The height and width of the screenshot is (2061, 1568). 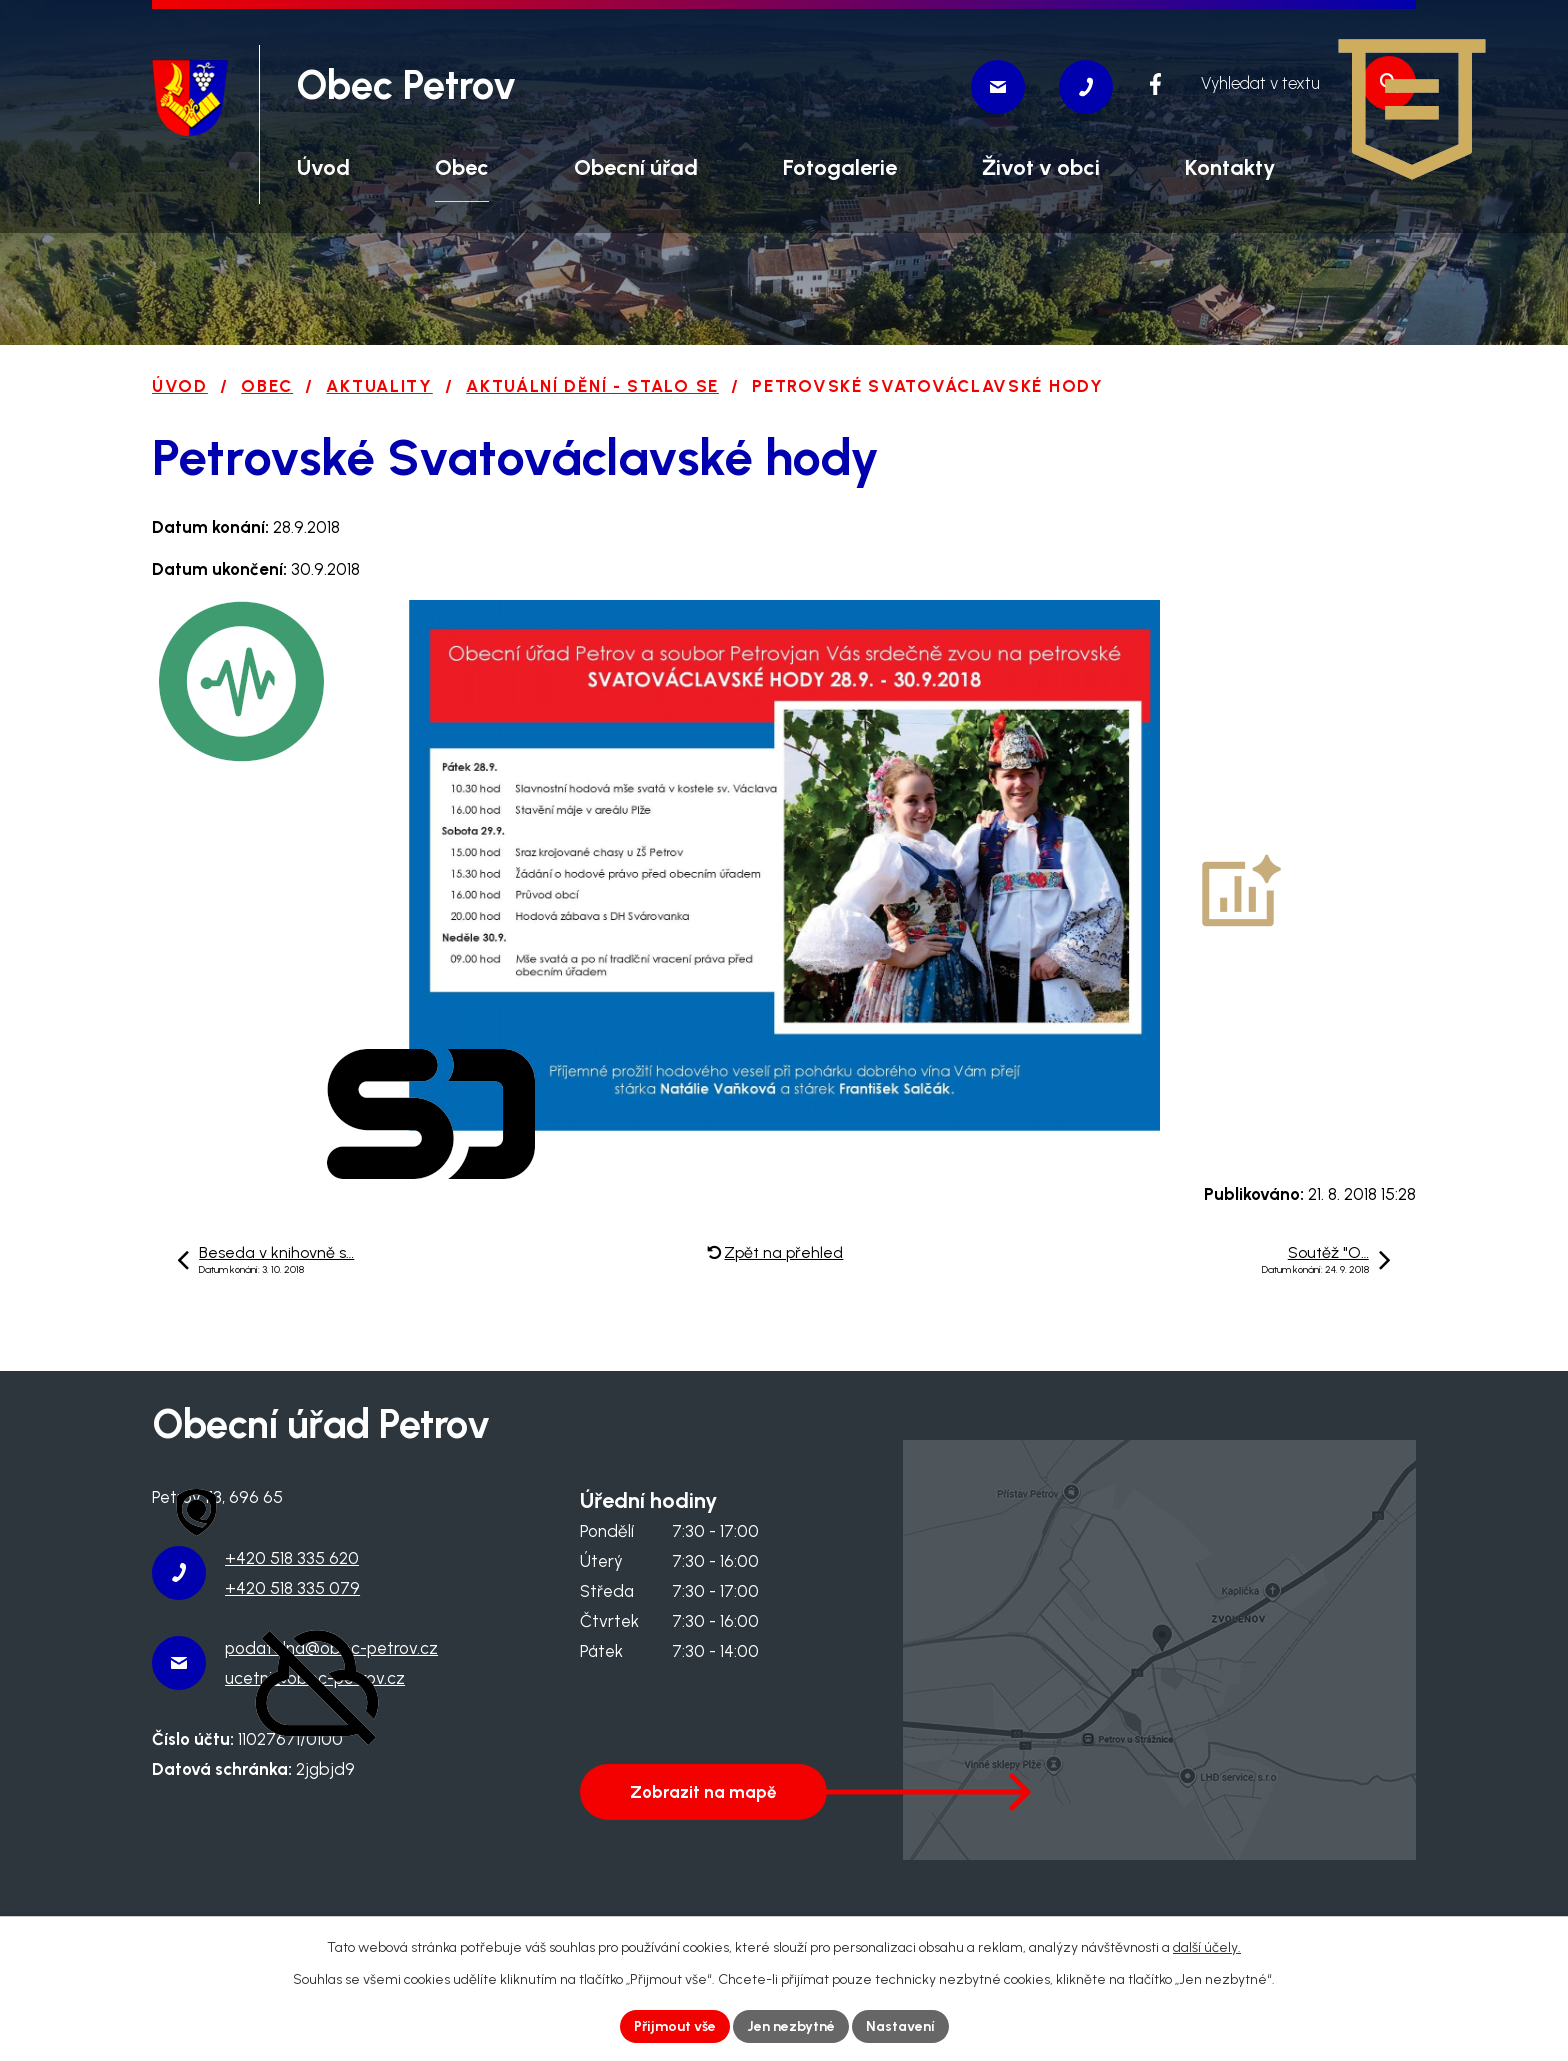 I want to click on view AI-generated analytics or insights, so click(x=1238, y=894).